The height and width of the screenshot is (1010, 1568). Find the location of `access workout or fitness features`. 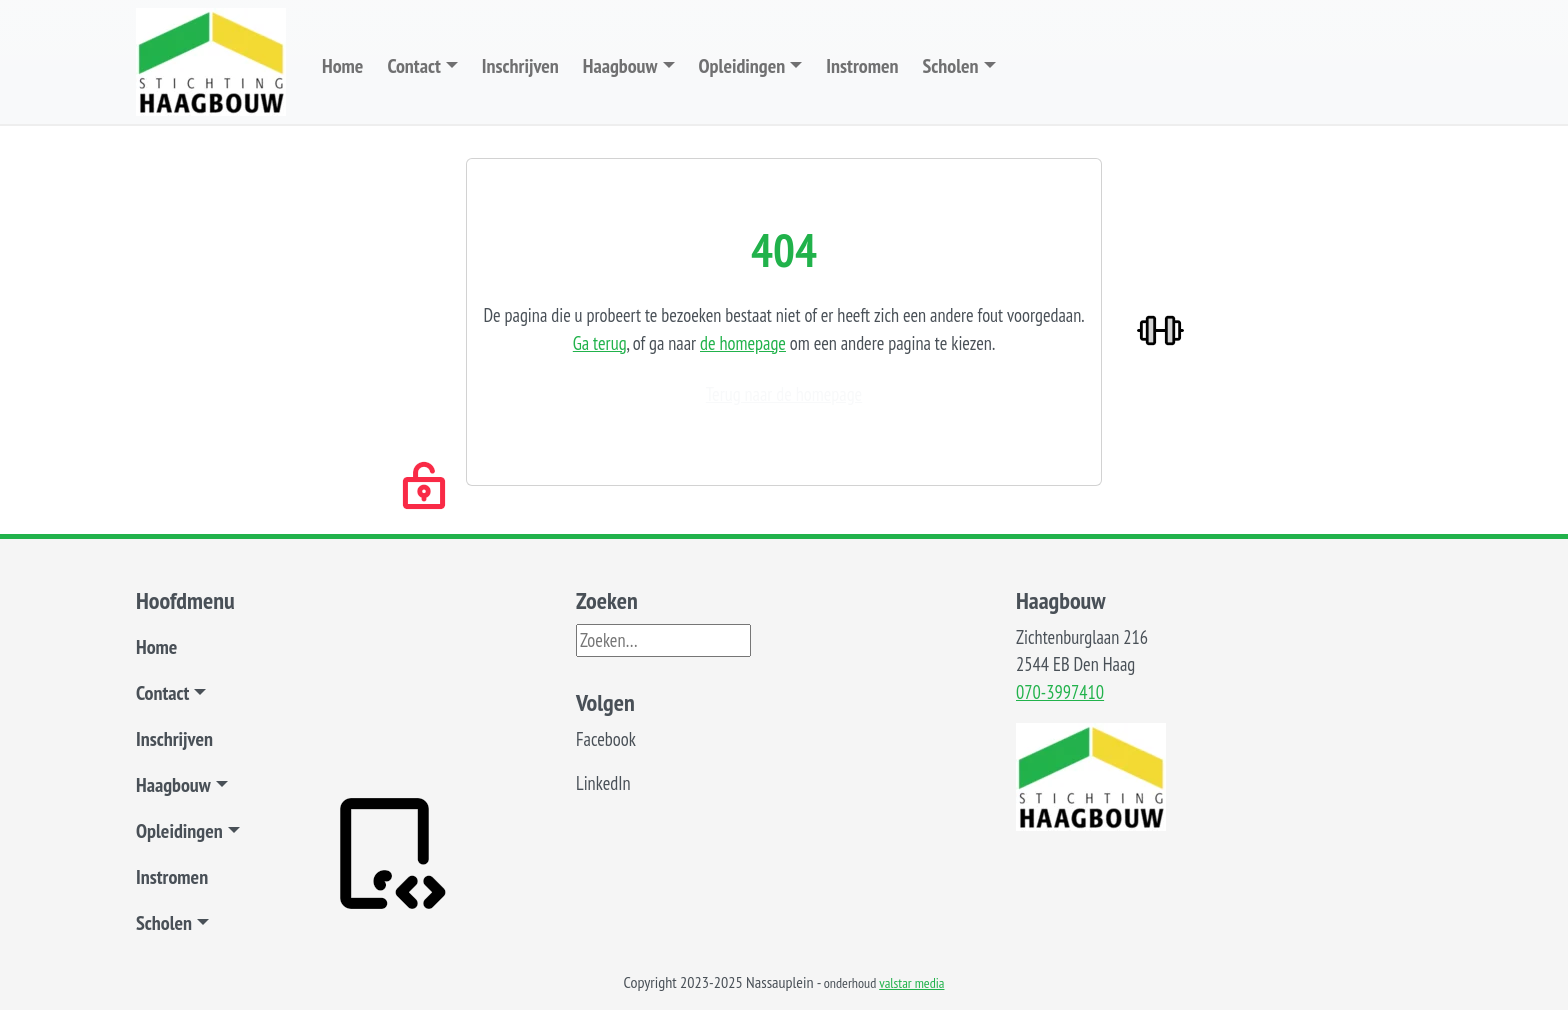

access workout or fitness features is located at coordinates (1160, 330).